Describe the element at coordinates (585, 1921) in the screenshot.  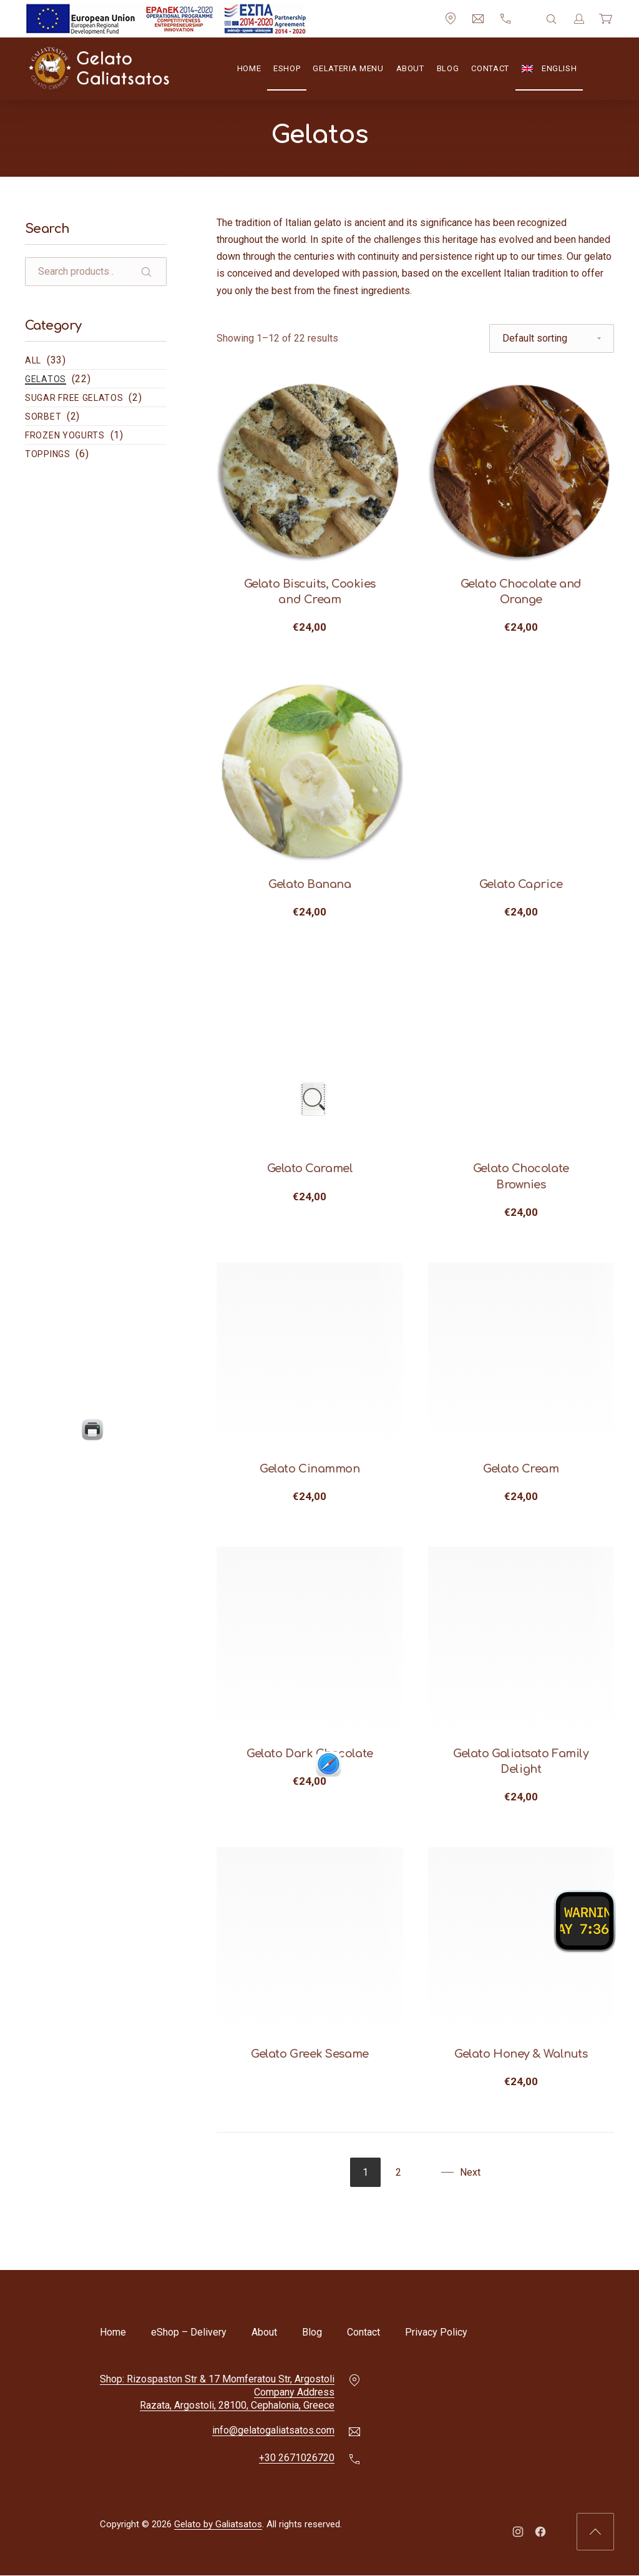
I see `open the console app to view system logs` at that location.